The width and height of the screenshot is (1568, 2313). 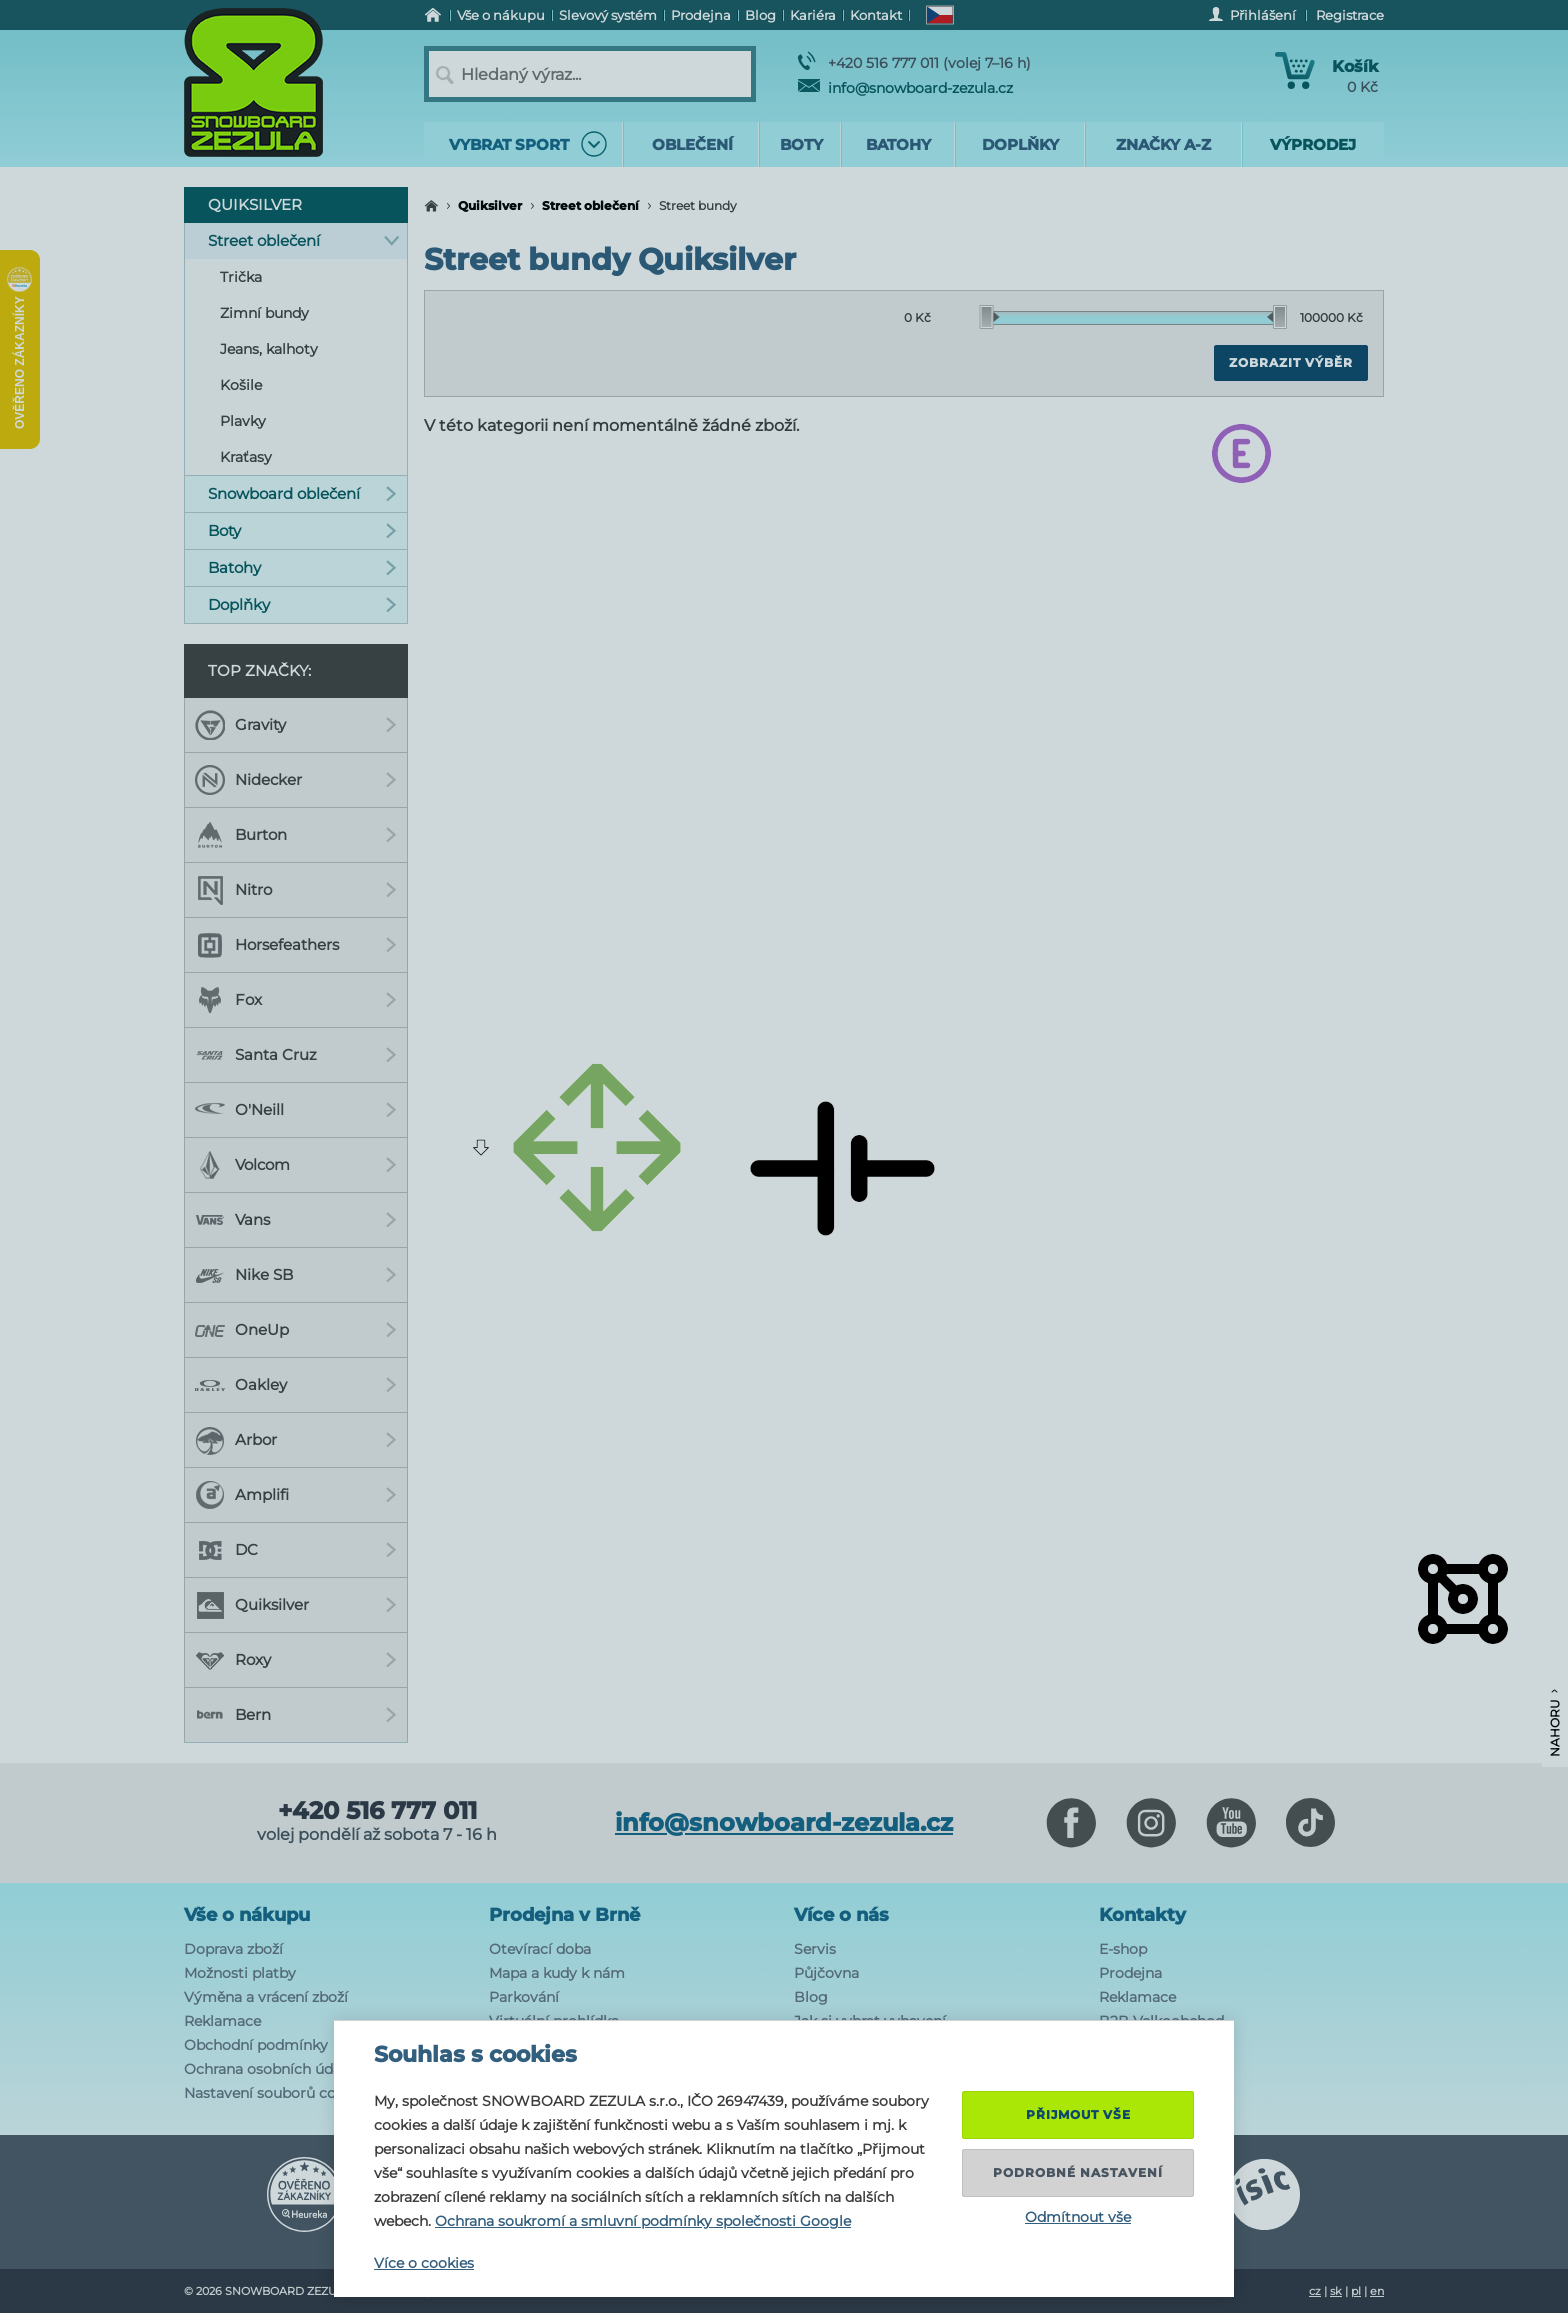 What do you see at coordinates (597, 1154) in the screenshot?
I see `move or reposition an element` at bounding box center [597, 1154].